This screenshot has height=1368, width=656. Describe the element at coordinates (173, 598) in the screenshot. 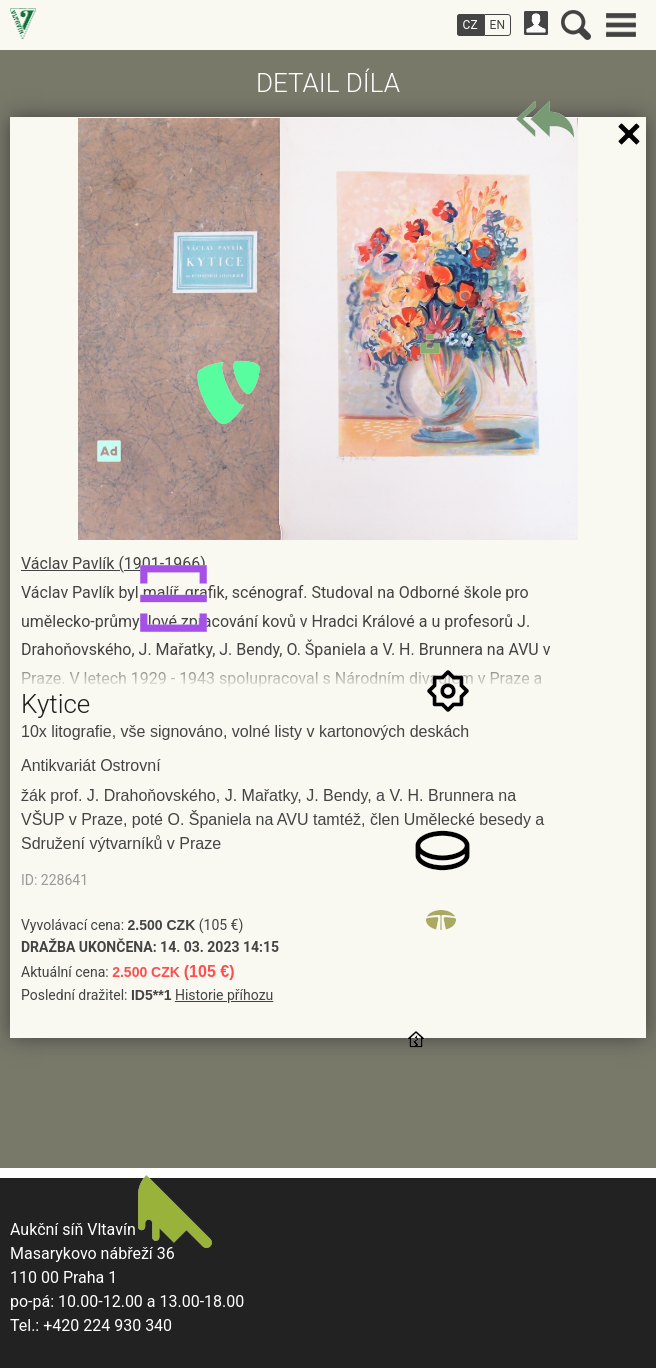

I see `scan a QR code` at that location.